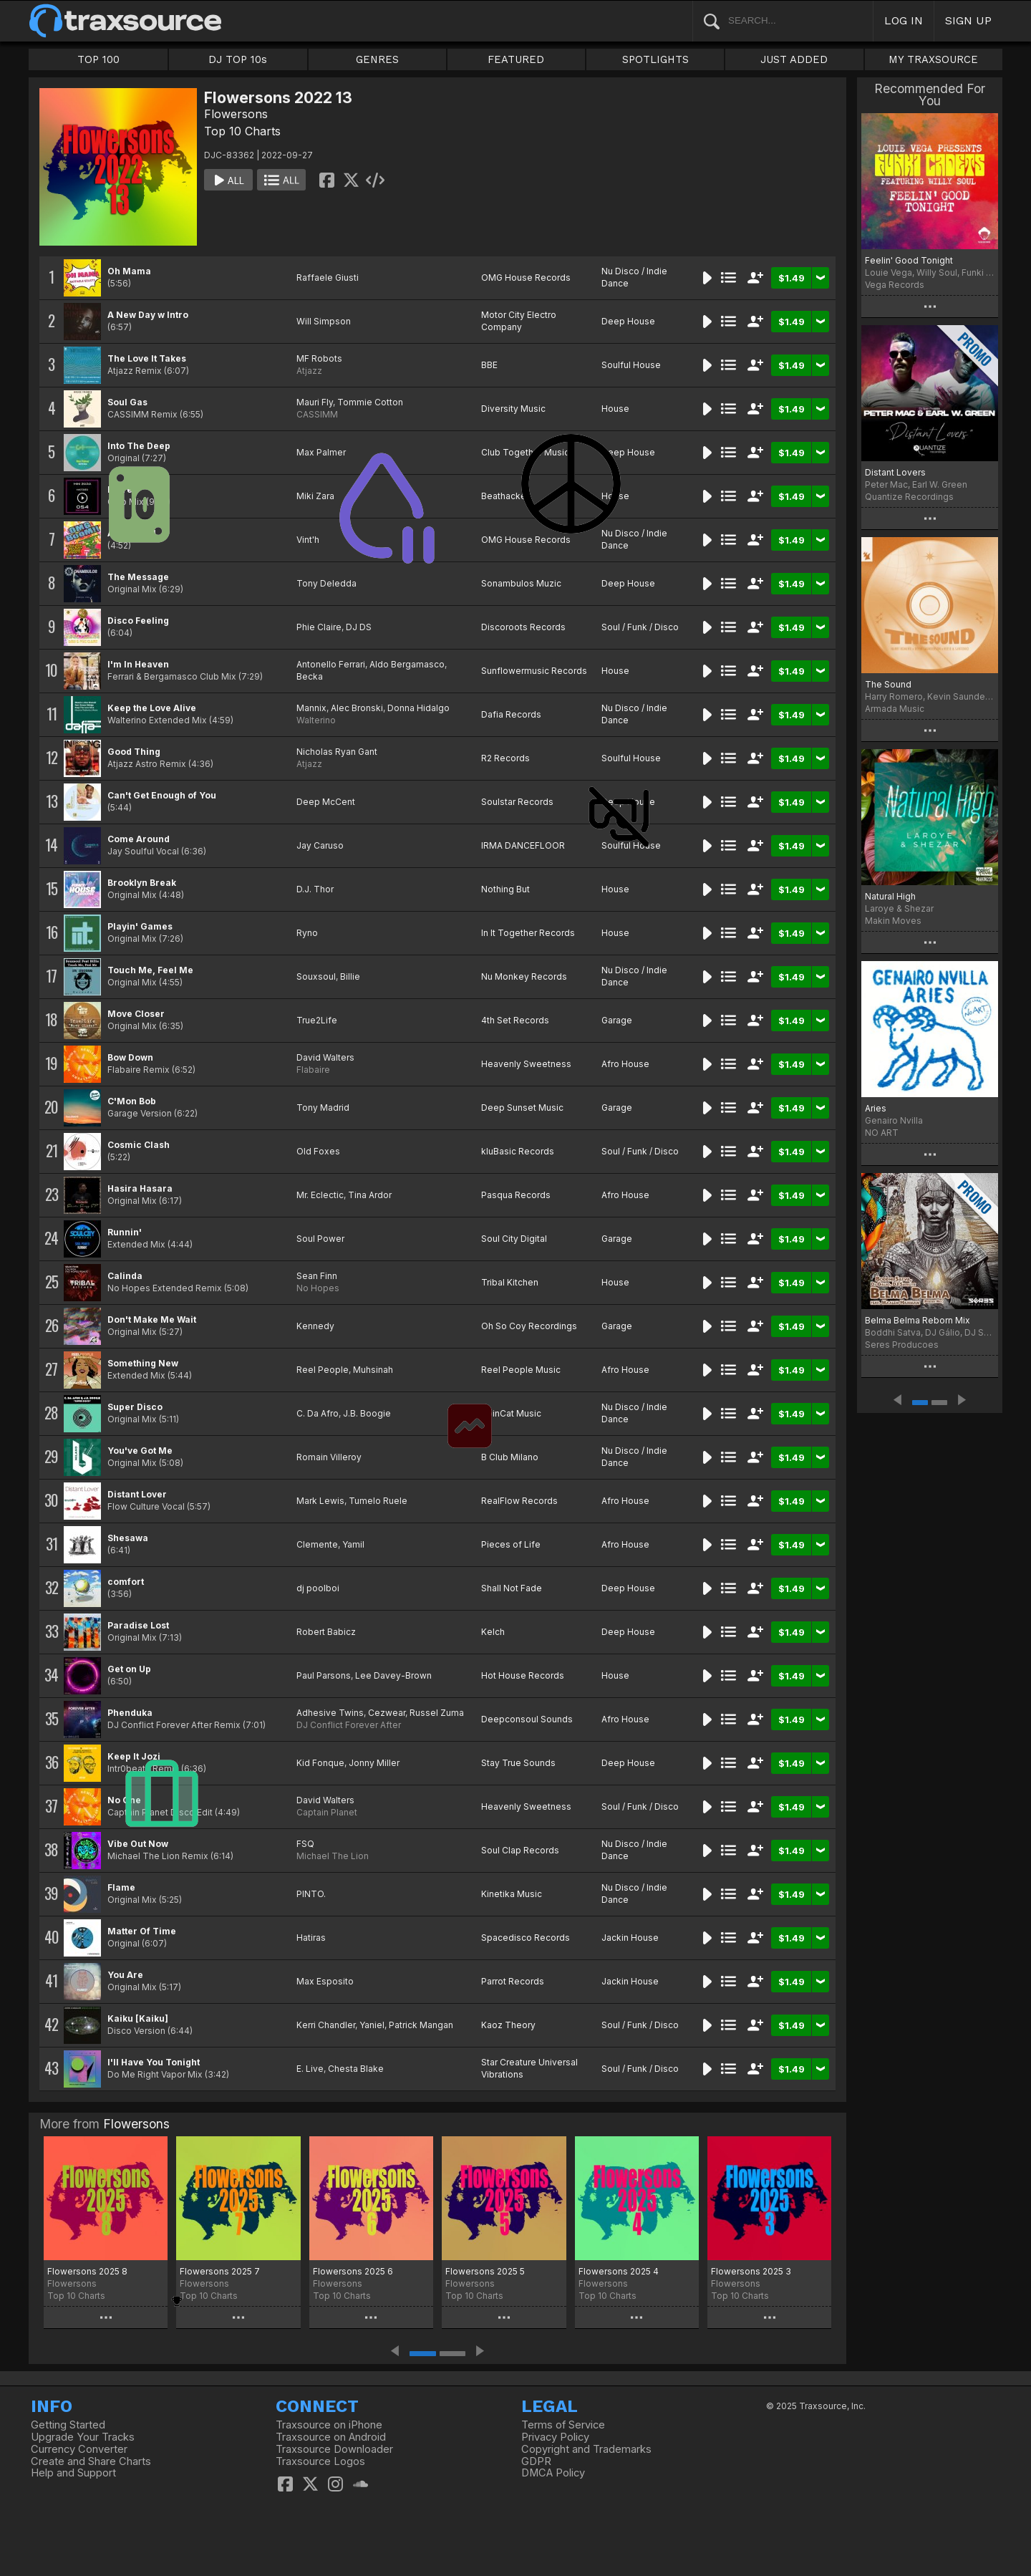  What do you see at coordinates (139, 504) in the screenshot?
I see `a 10 playing card in a card game` at bounding box center [139, 504].